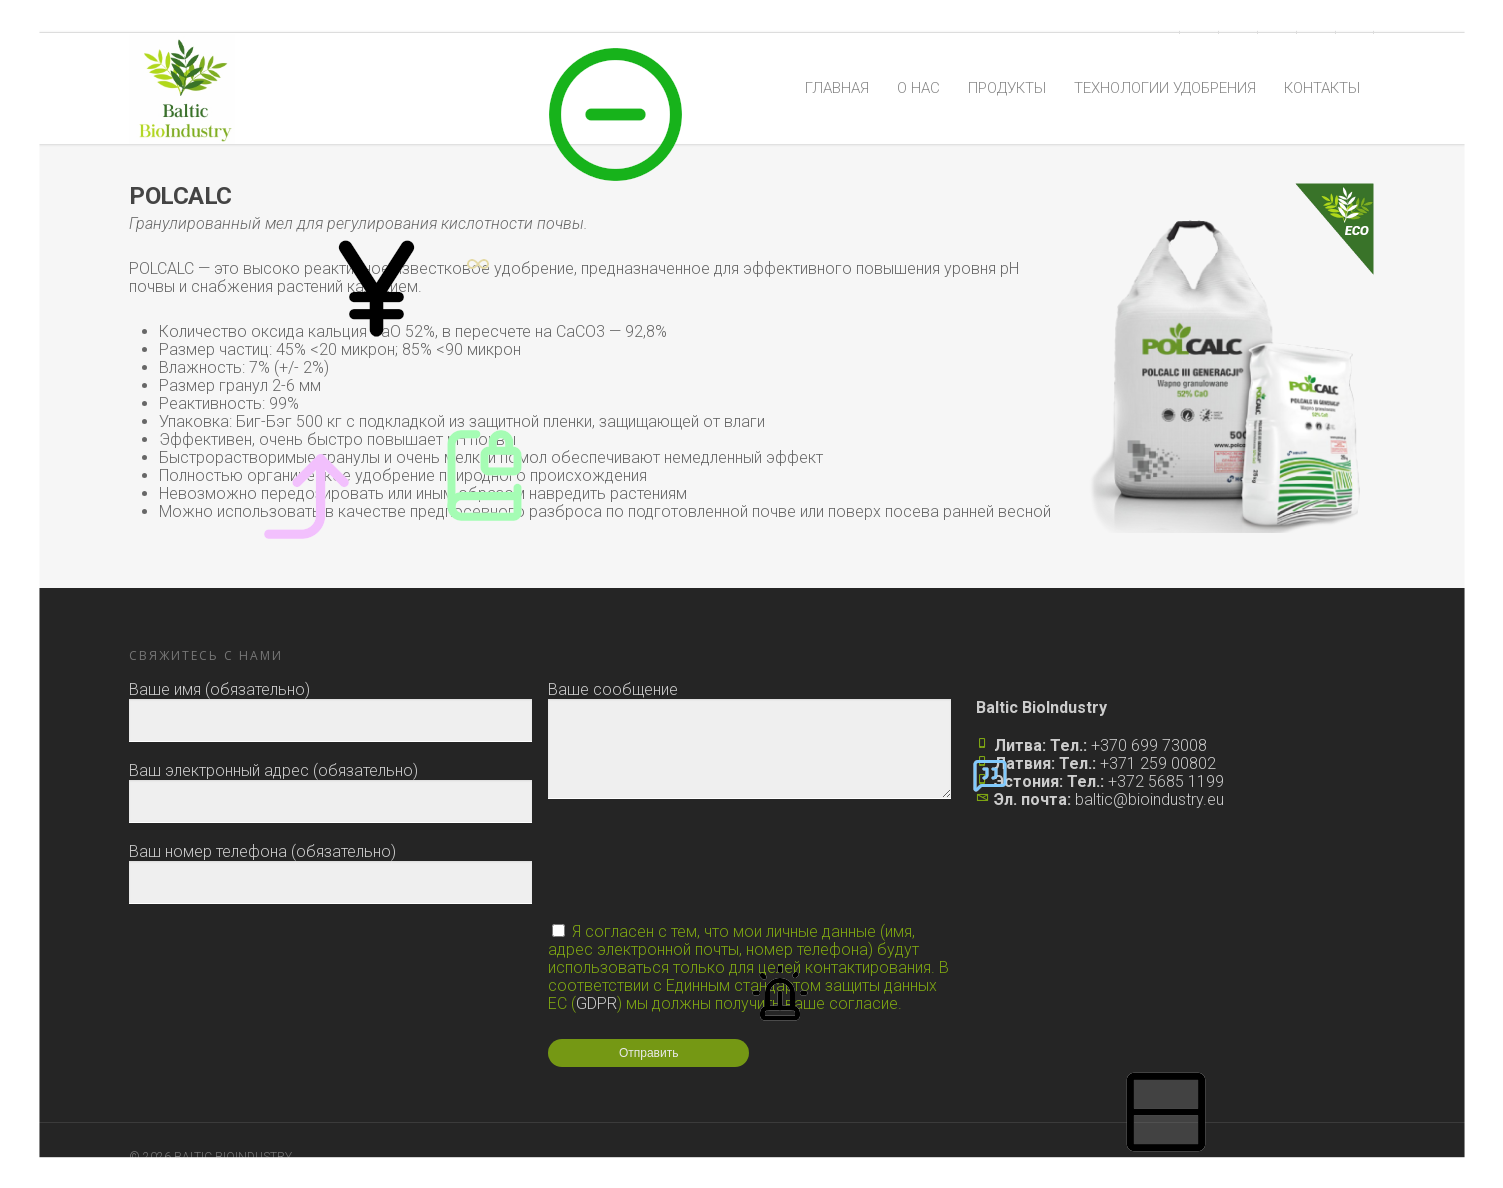 The width and height of the screenshot is (1503, 1188). What do you see at coordinates (478, 264) in the screenshot?
I see `indicates unlimited or infinite content` at bounding box center [478, 264].